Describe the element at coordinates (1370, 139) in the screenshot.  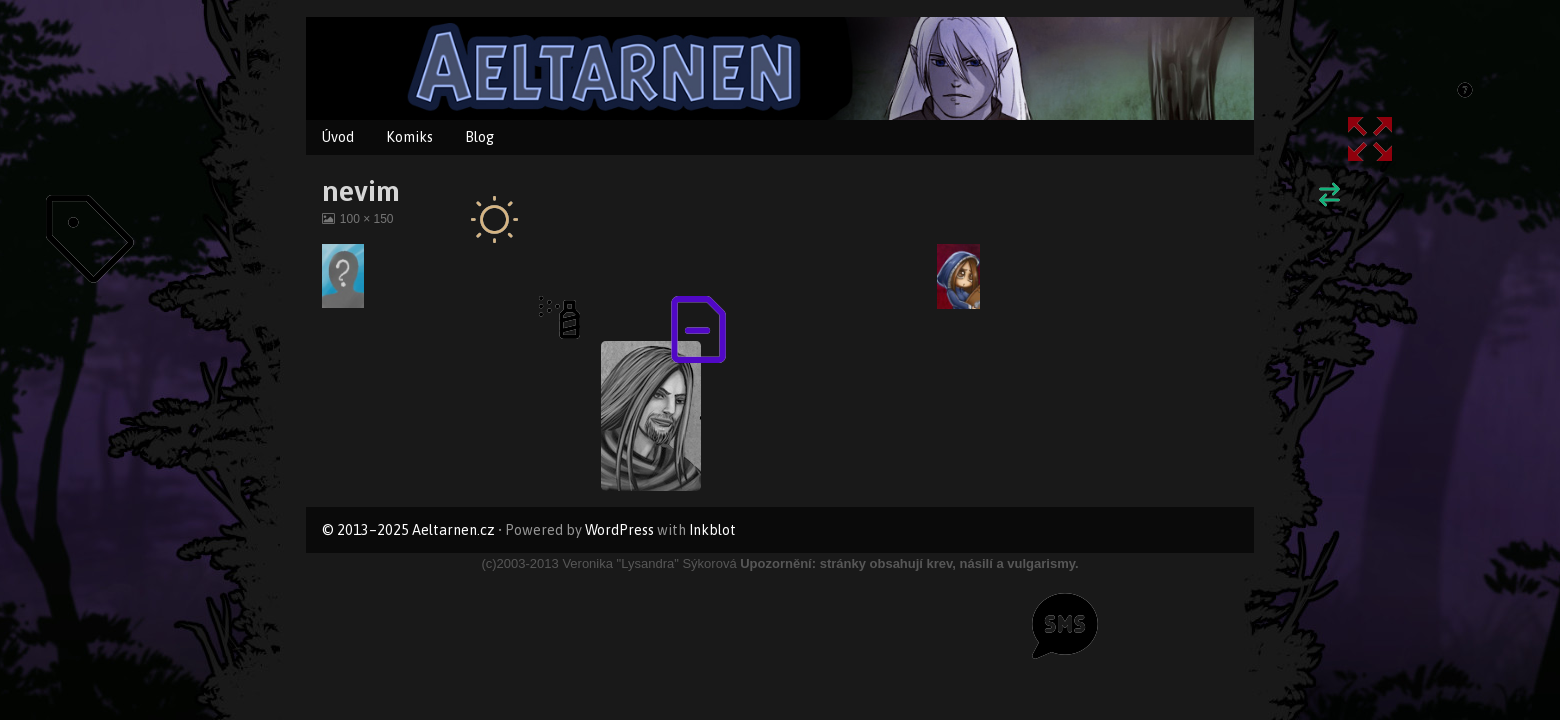
I see `enter fullscreen mode` at that location.